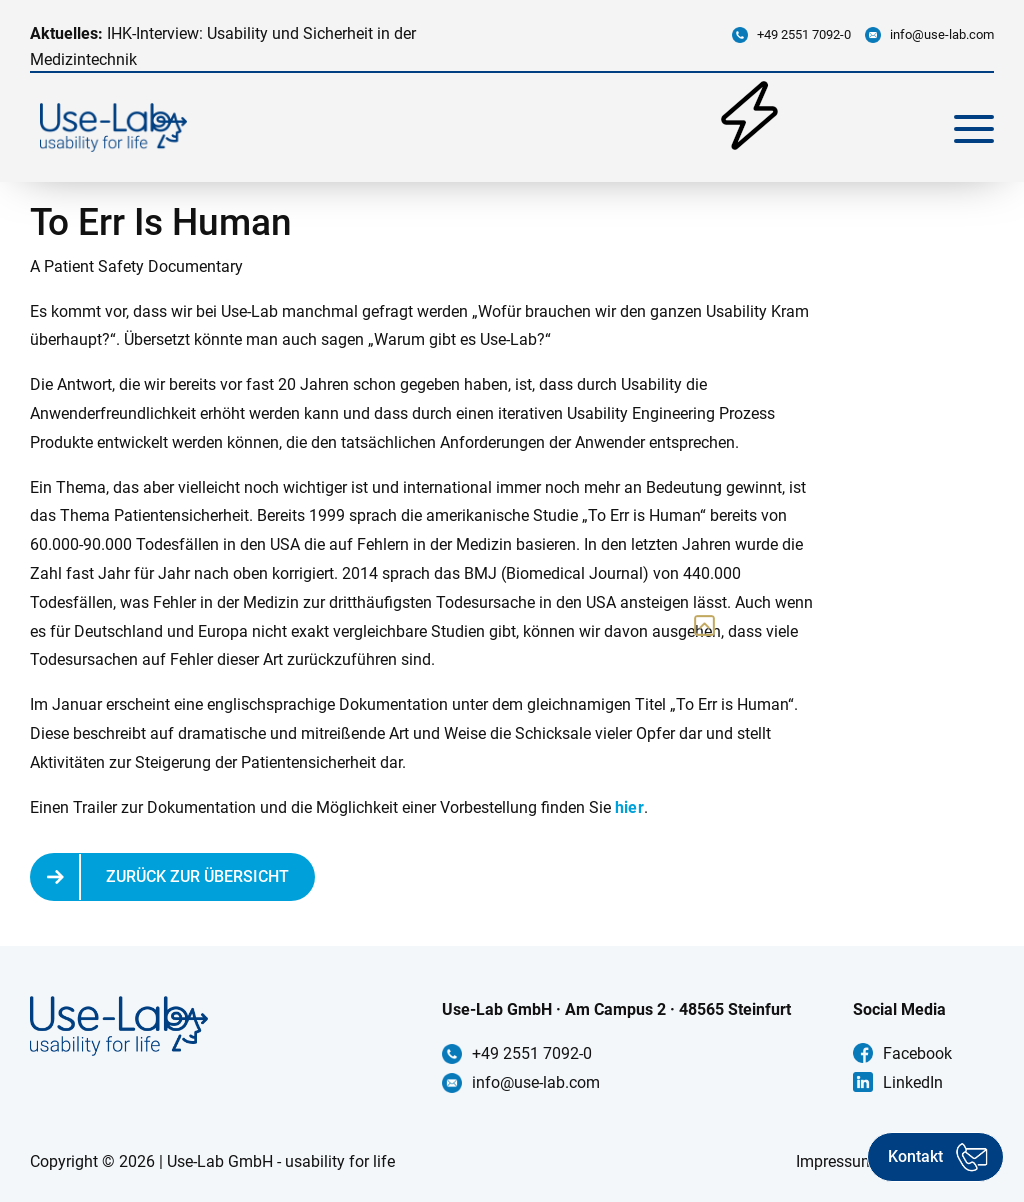  I want to click on indicates a quick action or shortcut, so click(749, 115).